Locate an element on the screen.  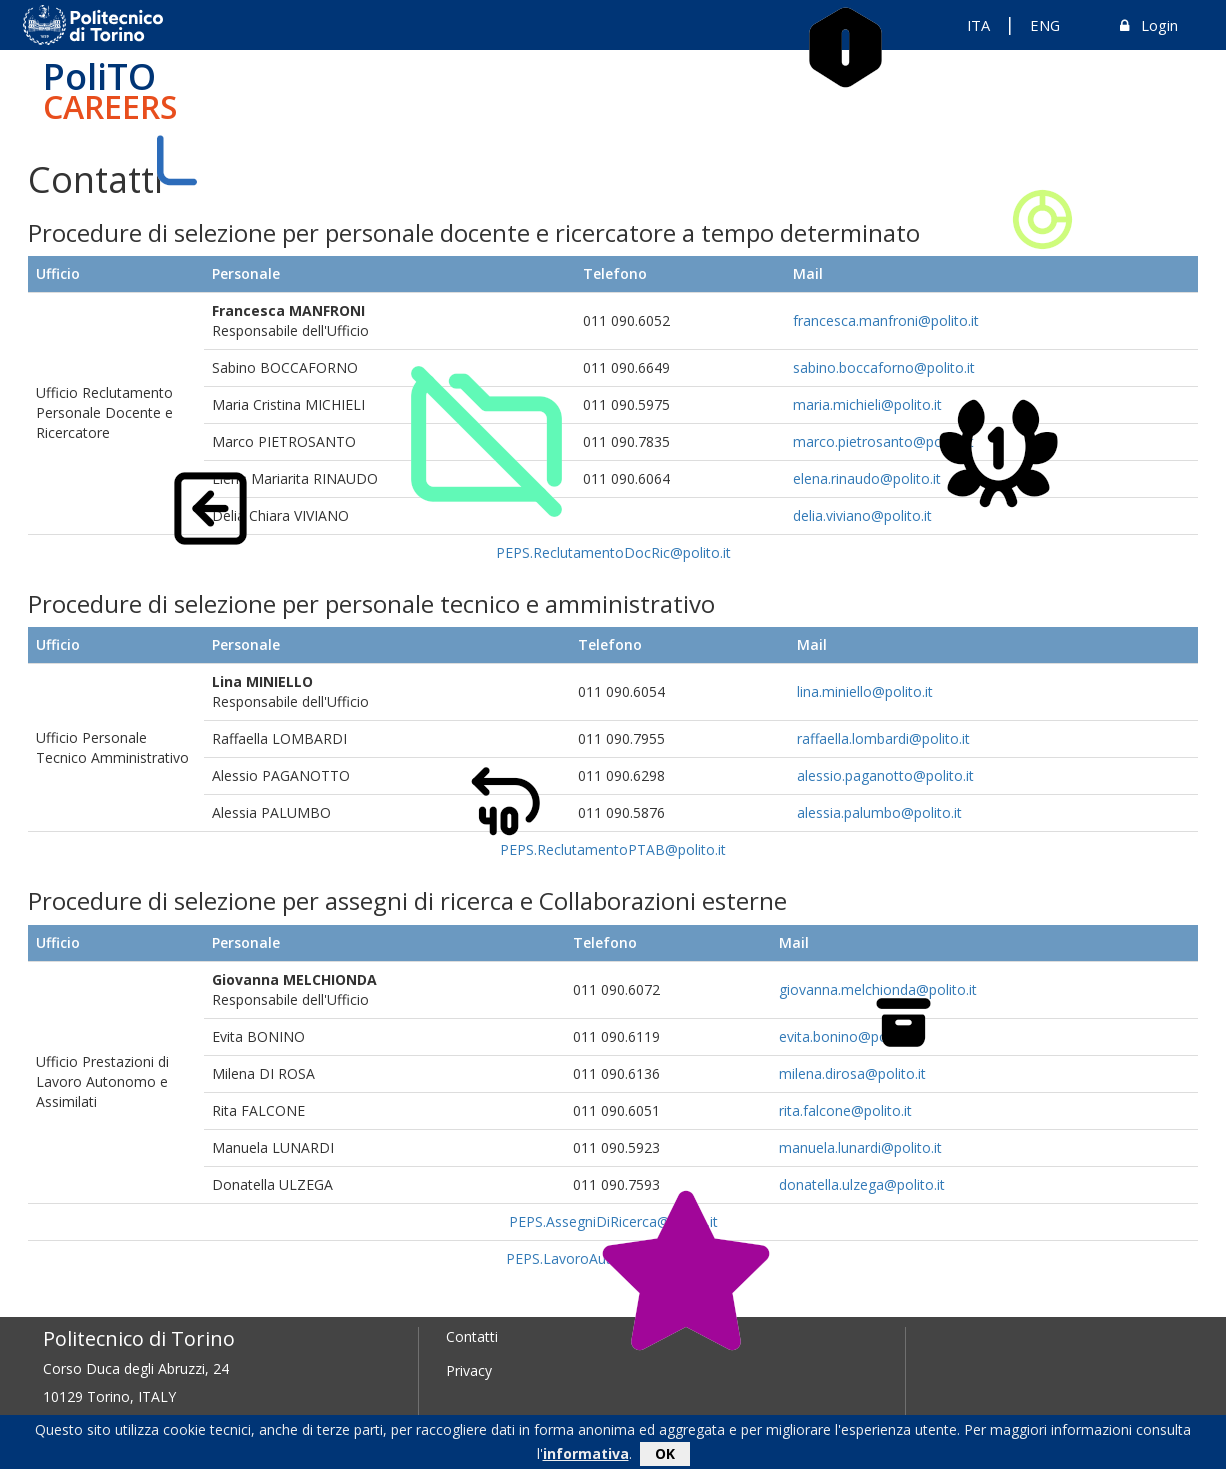
go back to the previous screen is located at coordinates (210, 508).